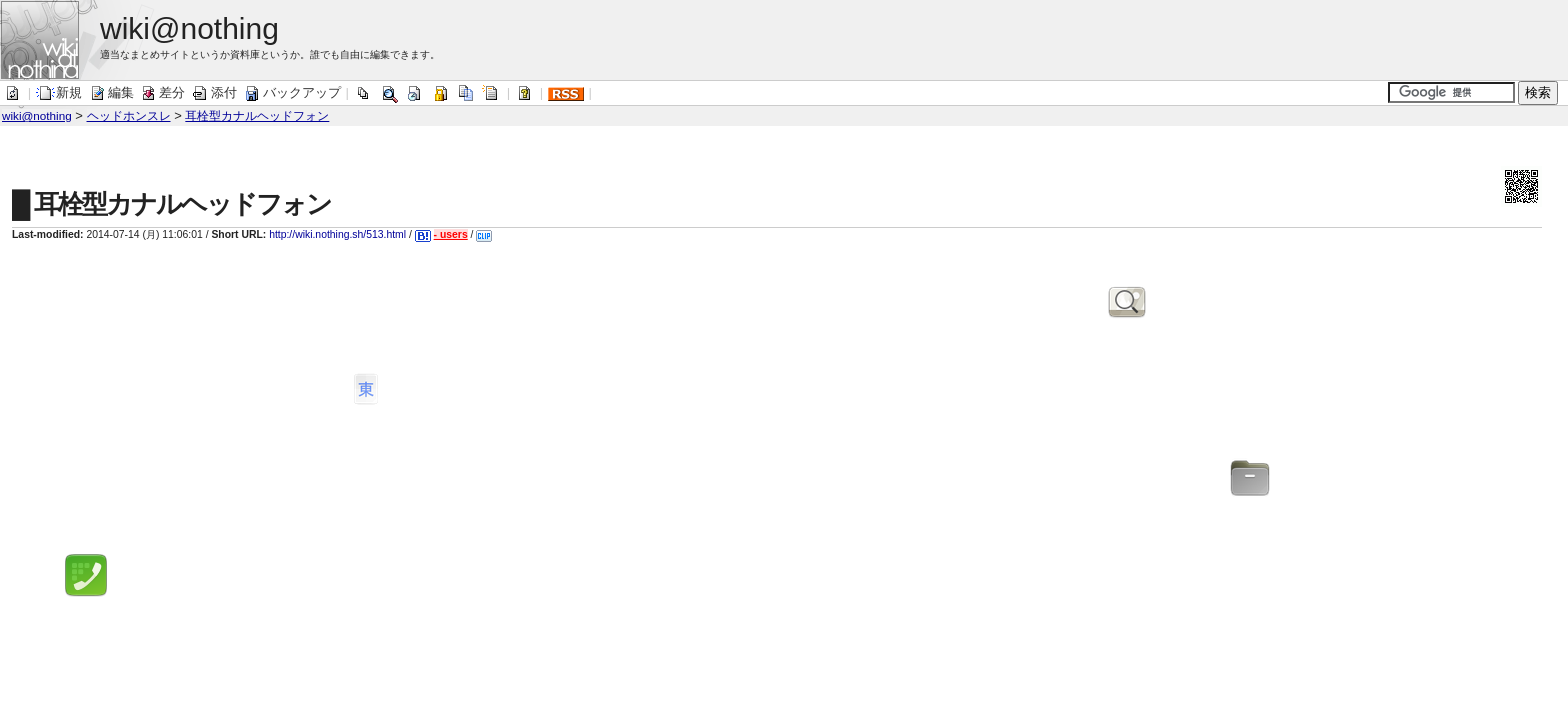 This screenshot has width=1568, height=720. What do you see at coordinates (366, 389) in the screenshot?
I see `launch the mahjongg tile matching game` at bounding box center [366, 389].